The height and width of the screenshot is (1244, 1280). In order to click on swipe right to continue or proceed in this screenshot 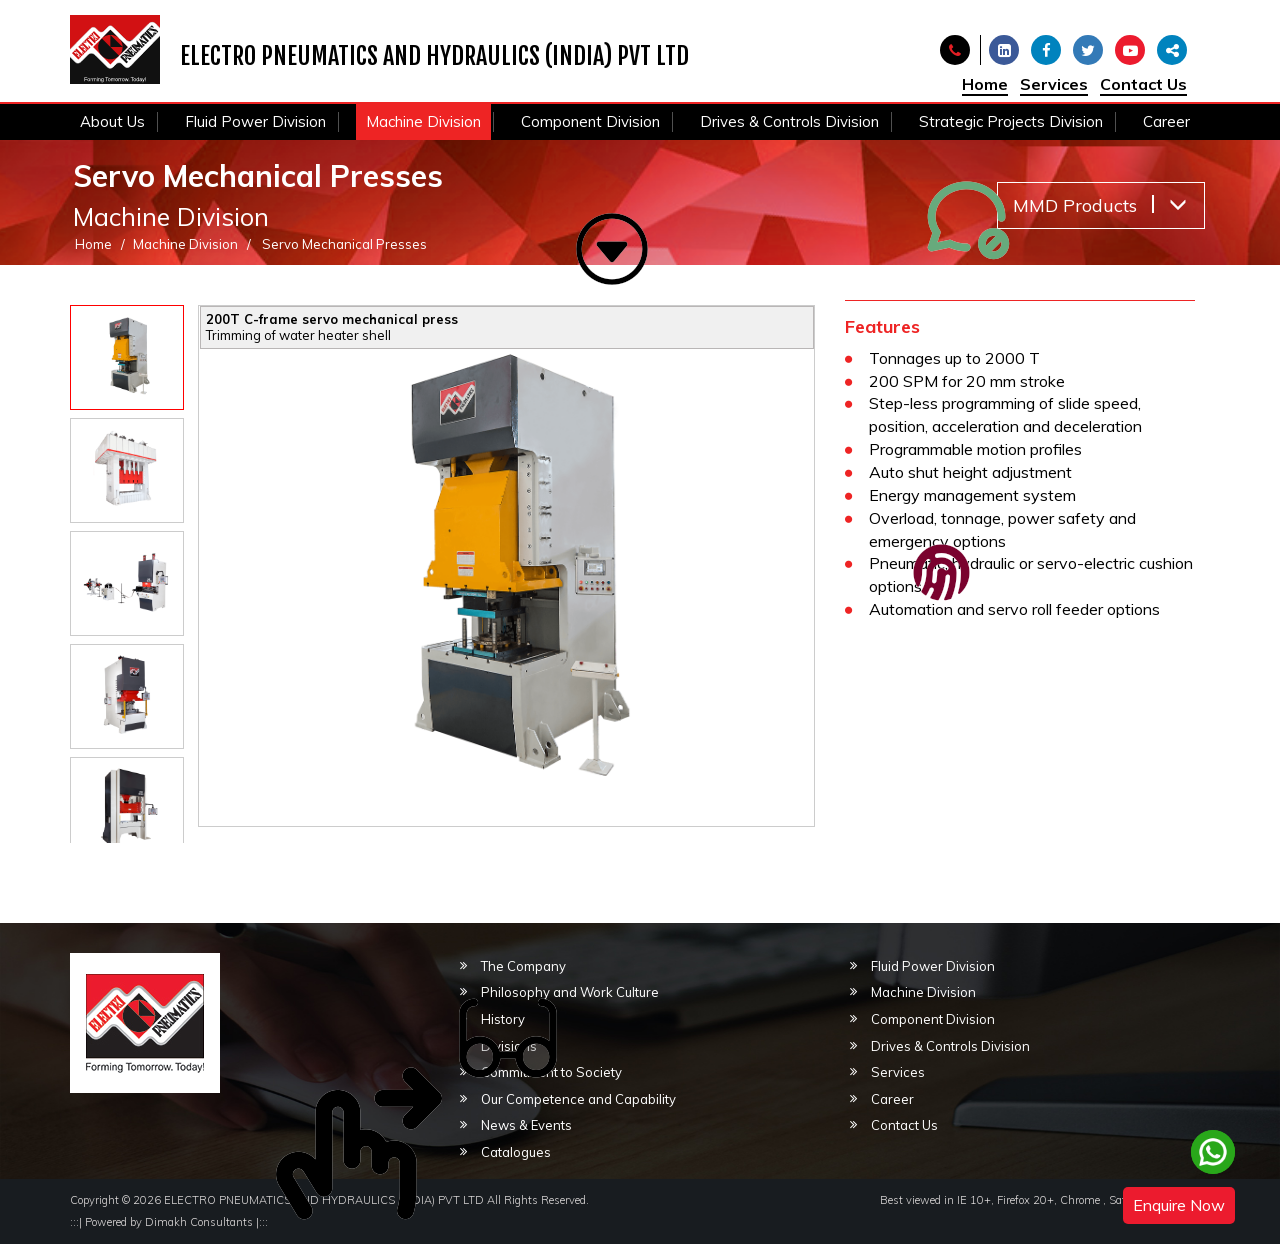, I will do `click(352, 1149)`.